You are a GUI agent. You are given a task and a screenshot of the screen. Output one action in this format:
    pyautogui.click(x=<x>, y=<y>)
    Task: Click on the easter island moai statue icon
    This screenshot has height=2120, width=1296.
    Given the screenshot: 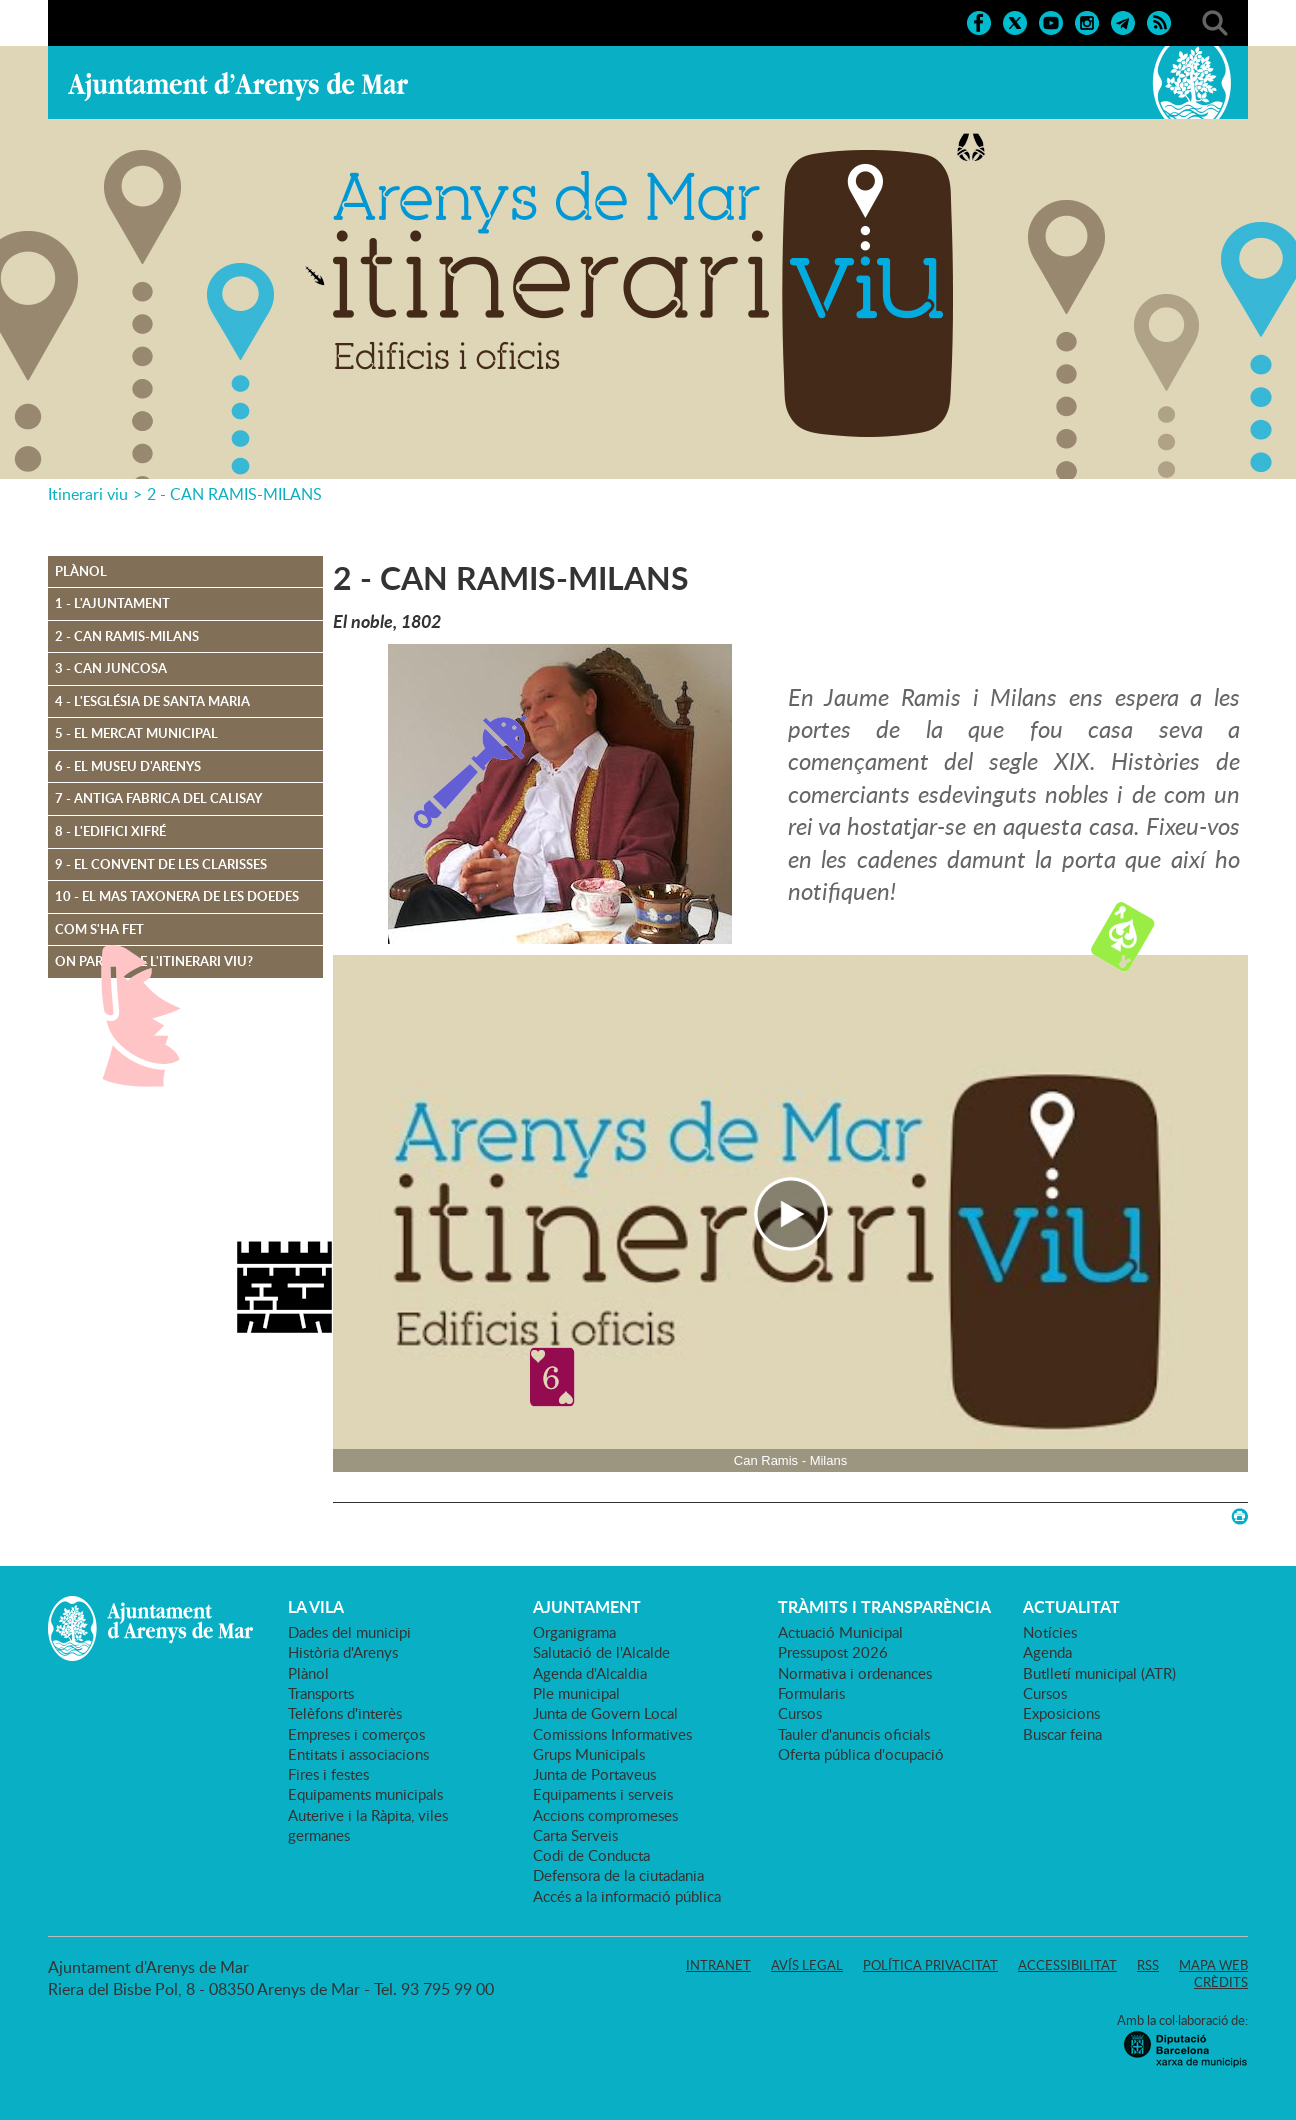 What is the action you would take?
    pyautogui.click(x=141, y=1016)
    